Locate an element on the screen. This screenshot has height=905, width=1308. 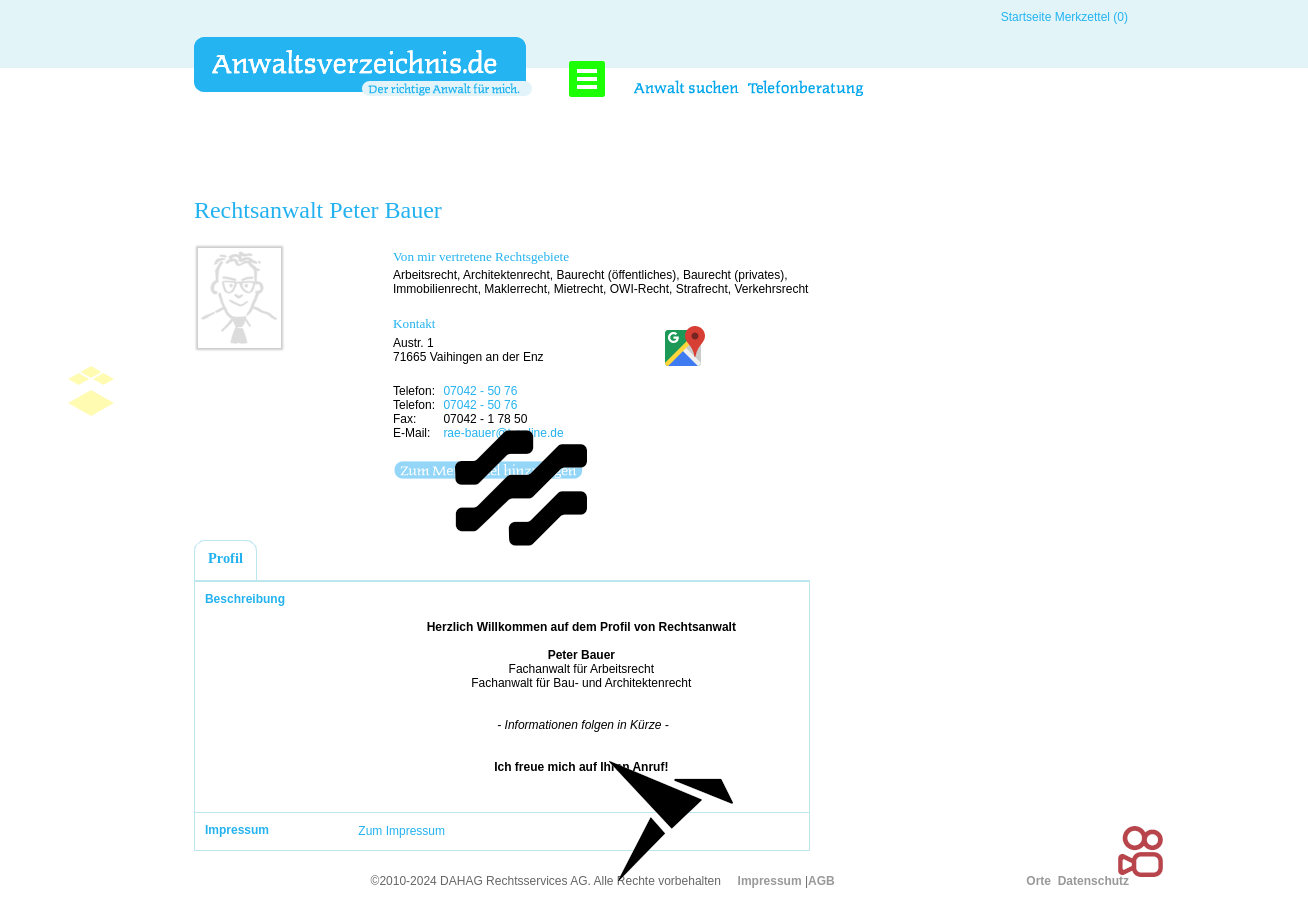
langflow app logo is located at coordinates (521, 488).